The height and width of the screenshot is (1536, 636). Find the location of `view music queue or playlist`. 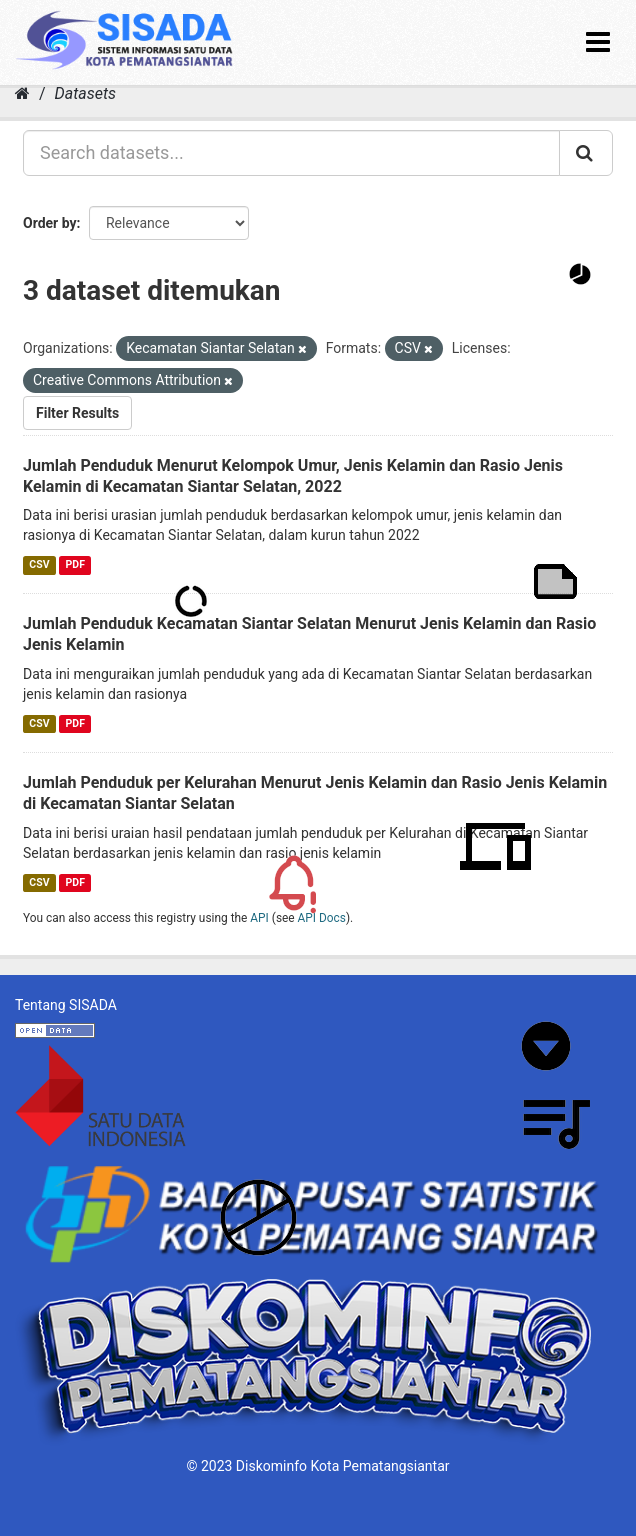

view music queue or playlist is located at coordinates (555, 1121).